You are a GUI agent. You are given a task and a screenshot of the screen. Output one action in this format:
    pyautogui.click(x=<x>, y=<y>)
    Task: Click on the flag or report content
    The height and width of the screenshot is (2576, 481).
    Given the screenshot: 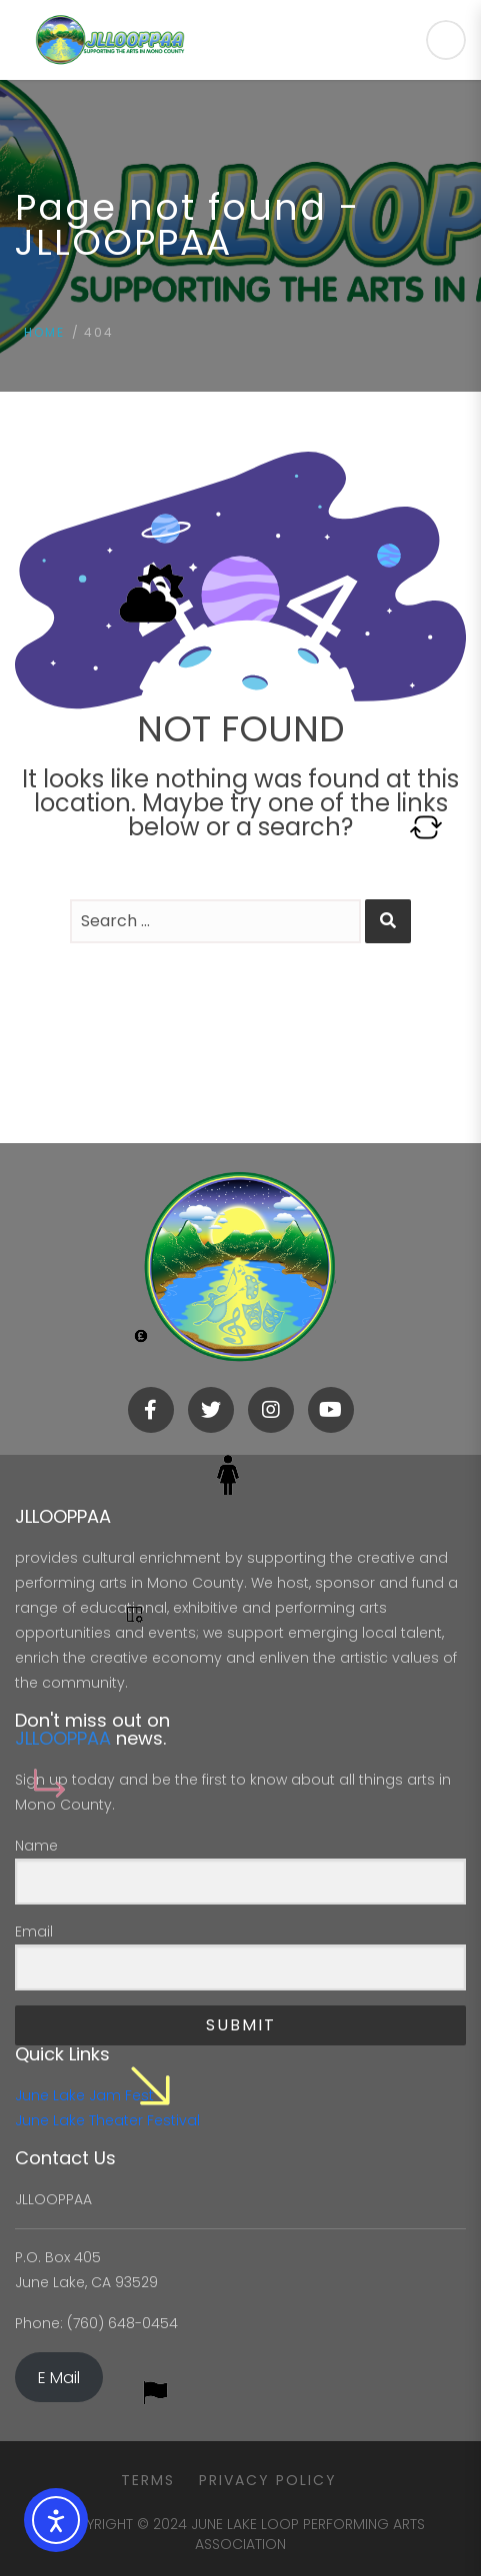 What is the action you would take?
    pyautogui.click(x=155, y=2392)
    